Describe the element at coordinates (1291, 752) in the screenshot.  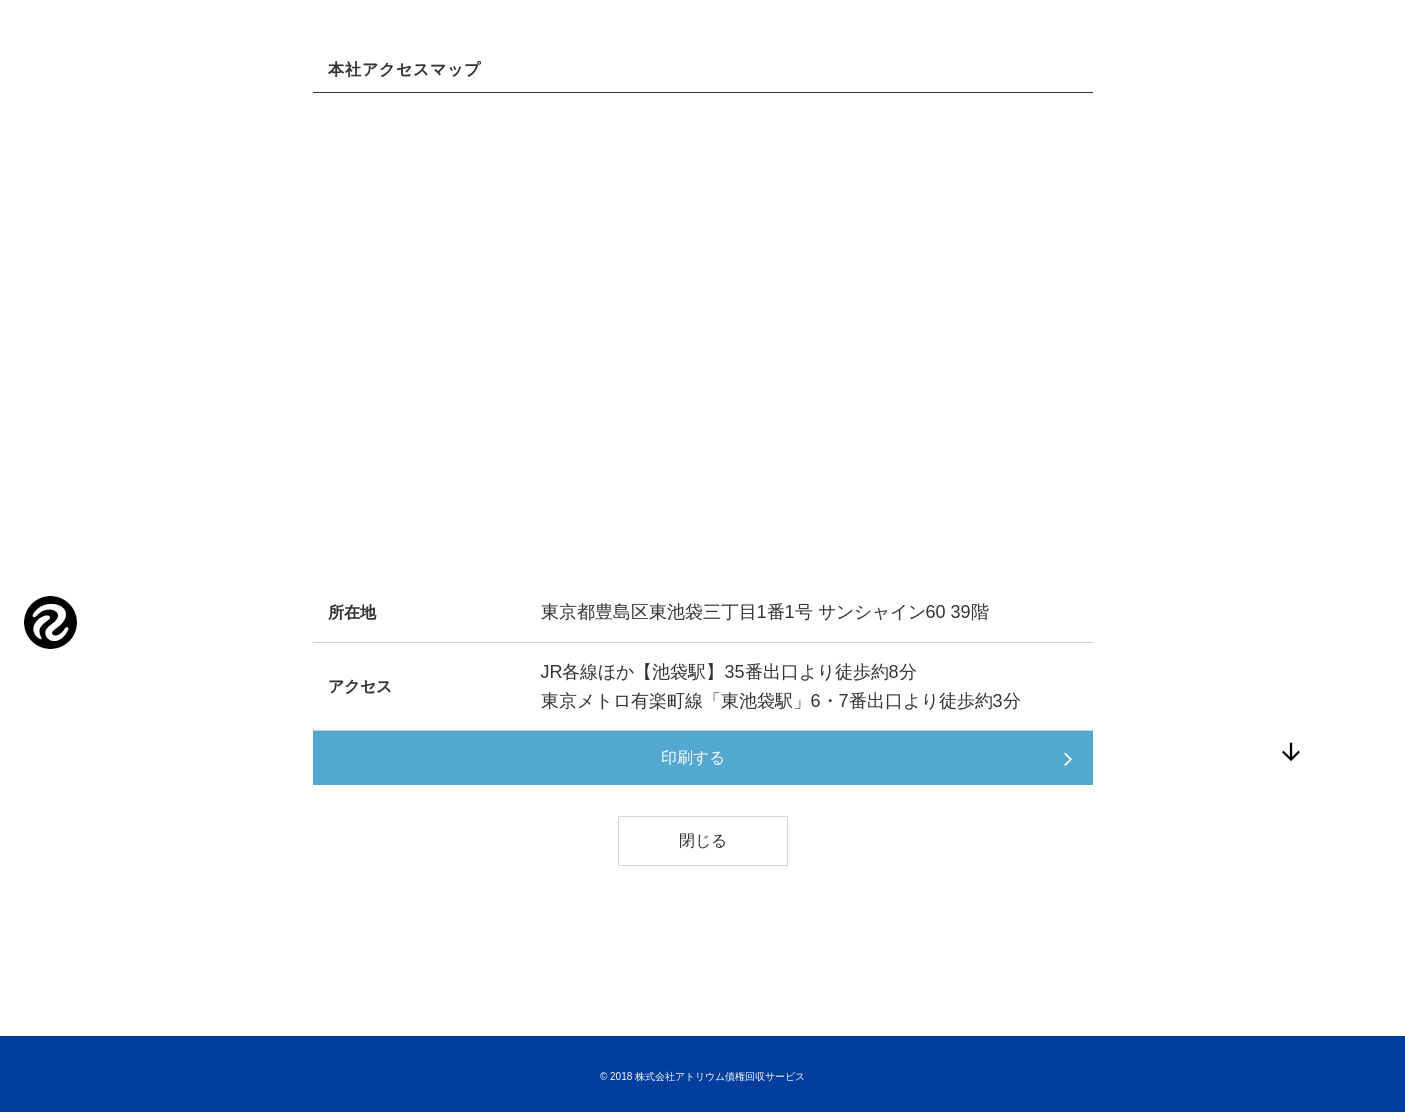
I see `scroll down or view more content` at that location.